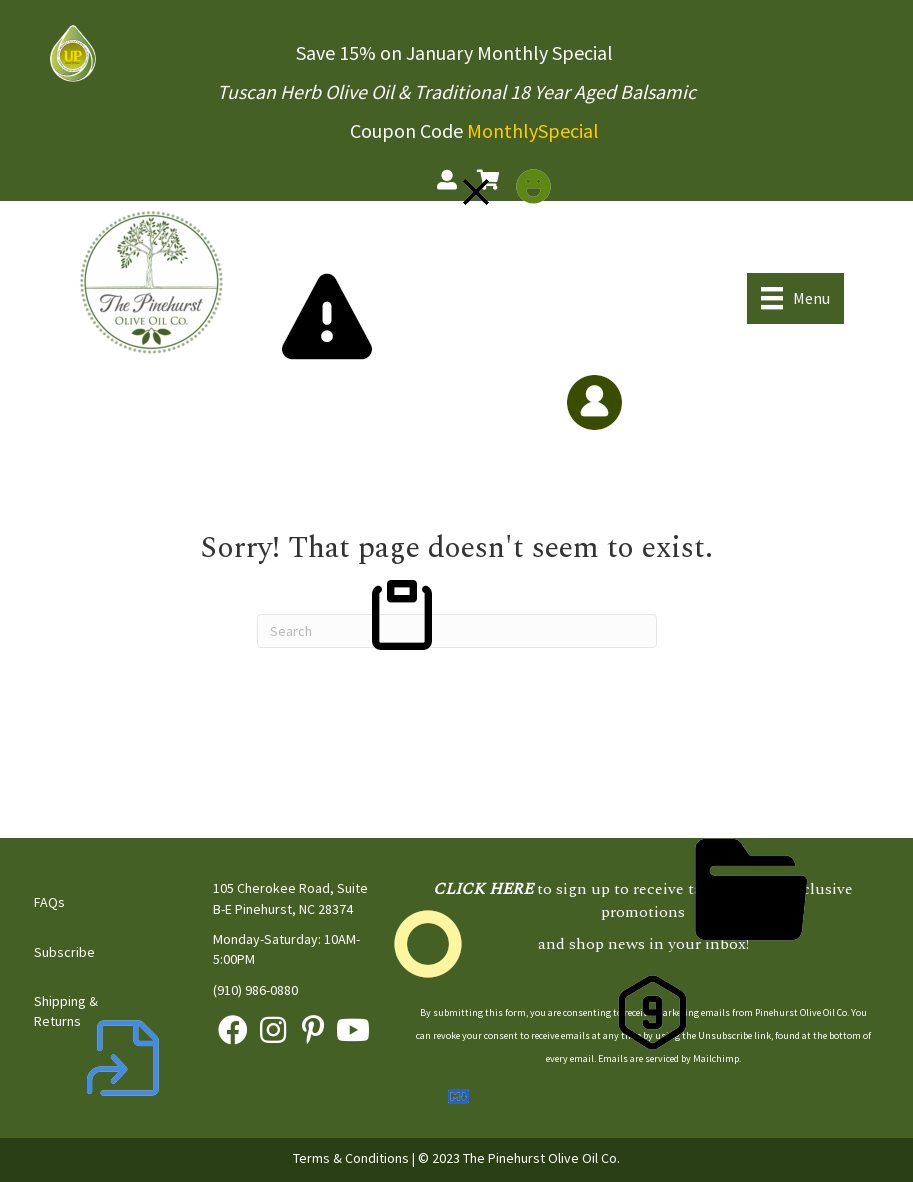 The image size is (913, 1182). I want to click on view user profile, so click(594, 402).